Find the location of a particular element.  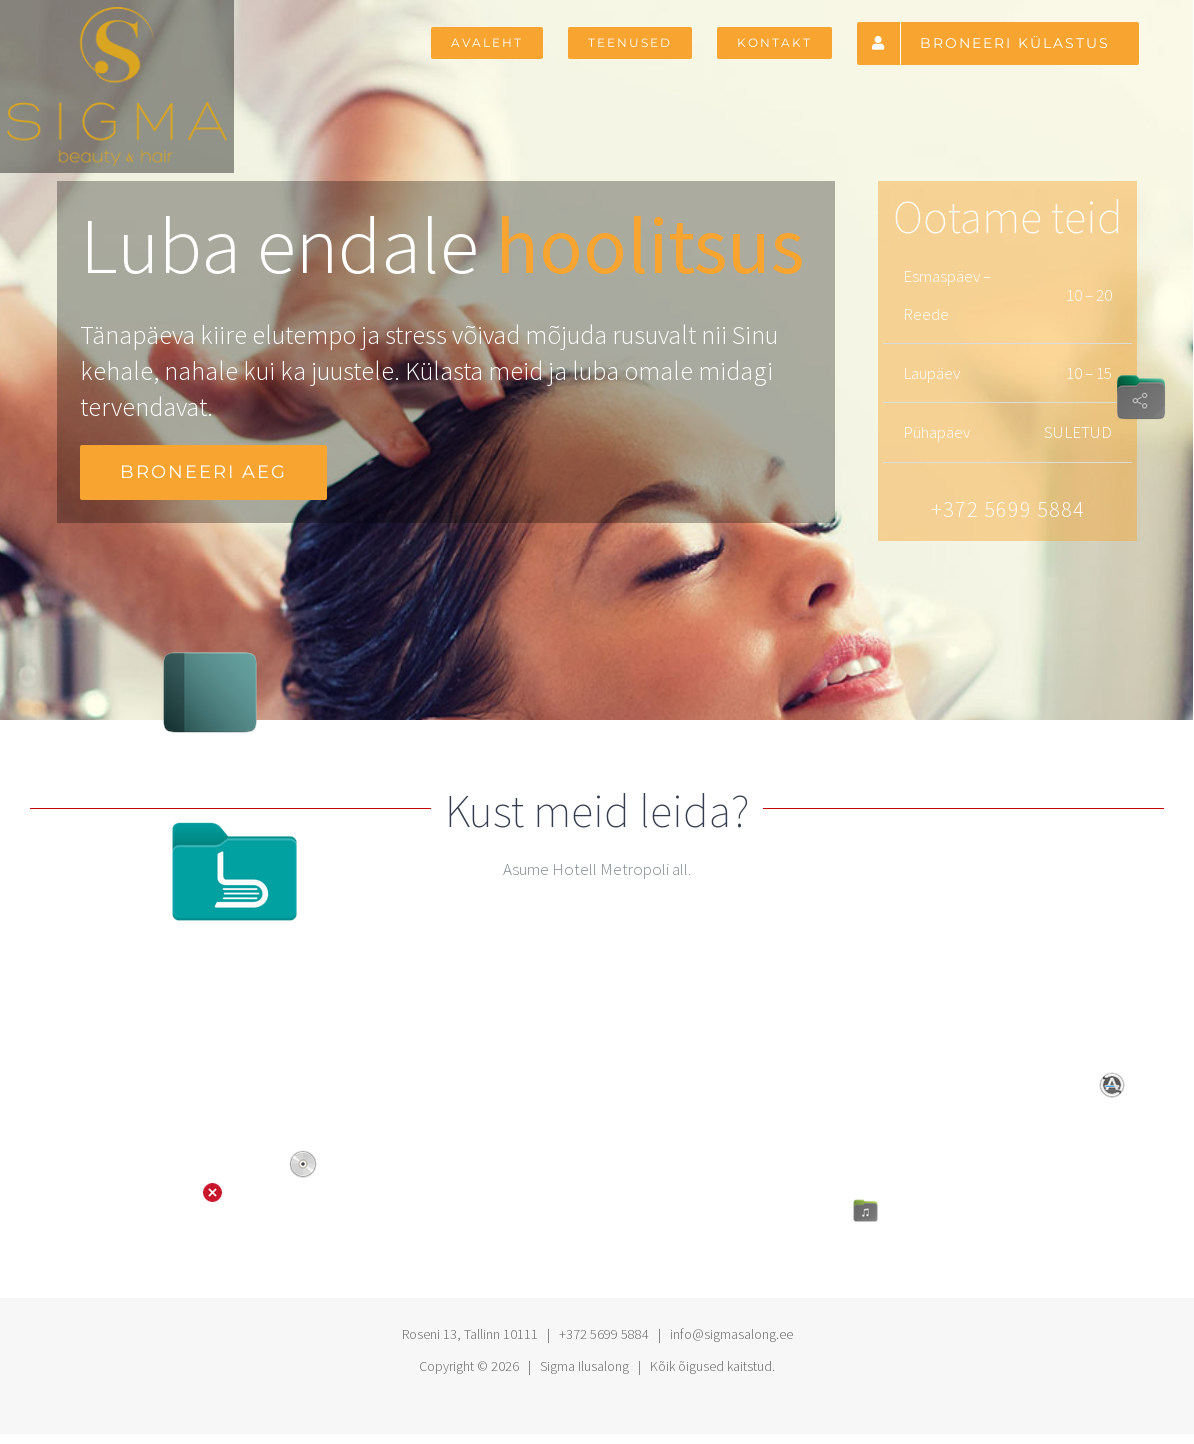

open taaghche app files folder is located at coordinates (234, 875).